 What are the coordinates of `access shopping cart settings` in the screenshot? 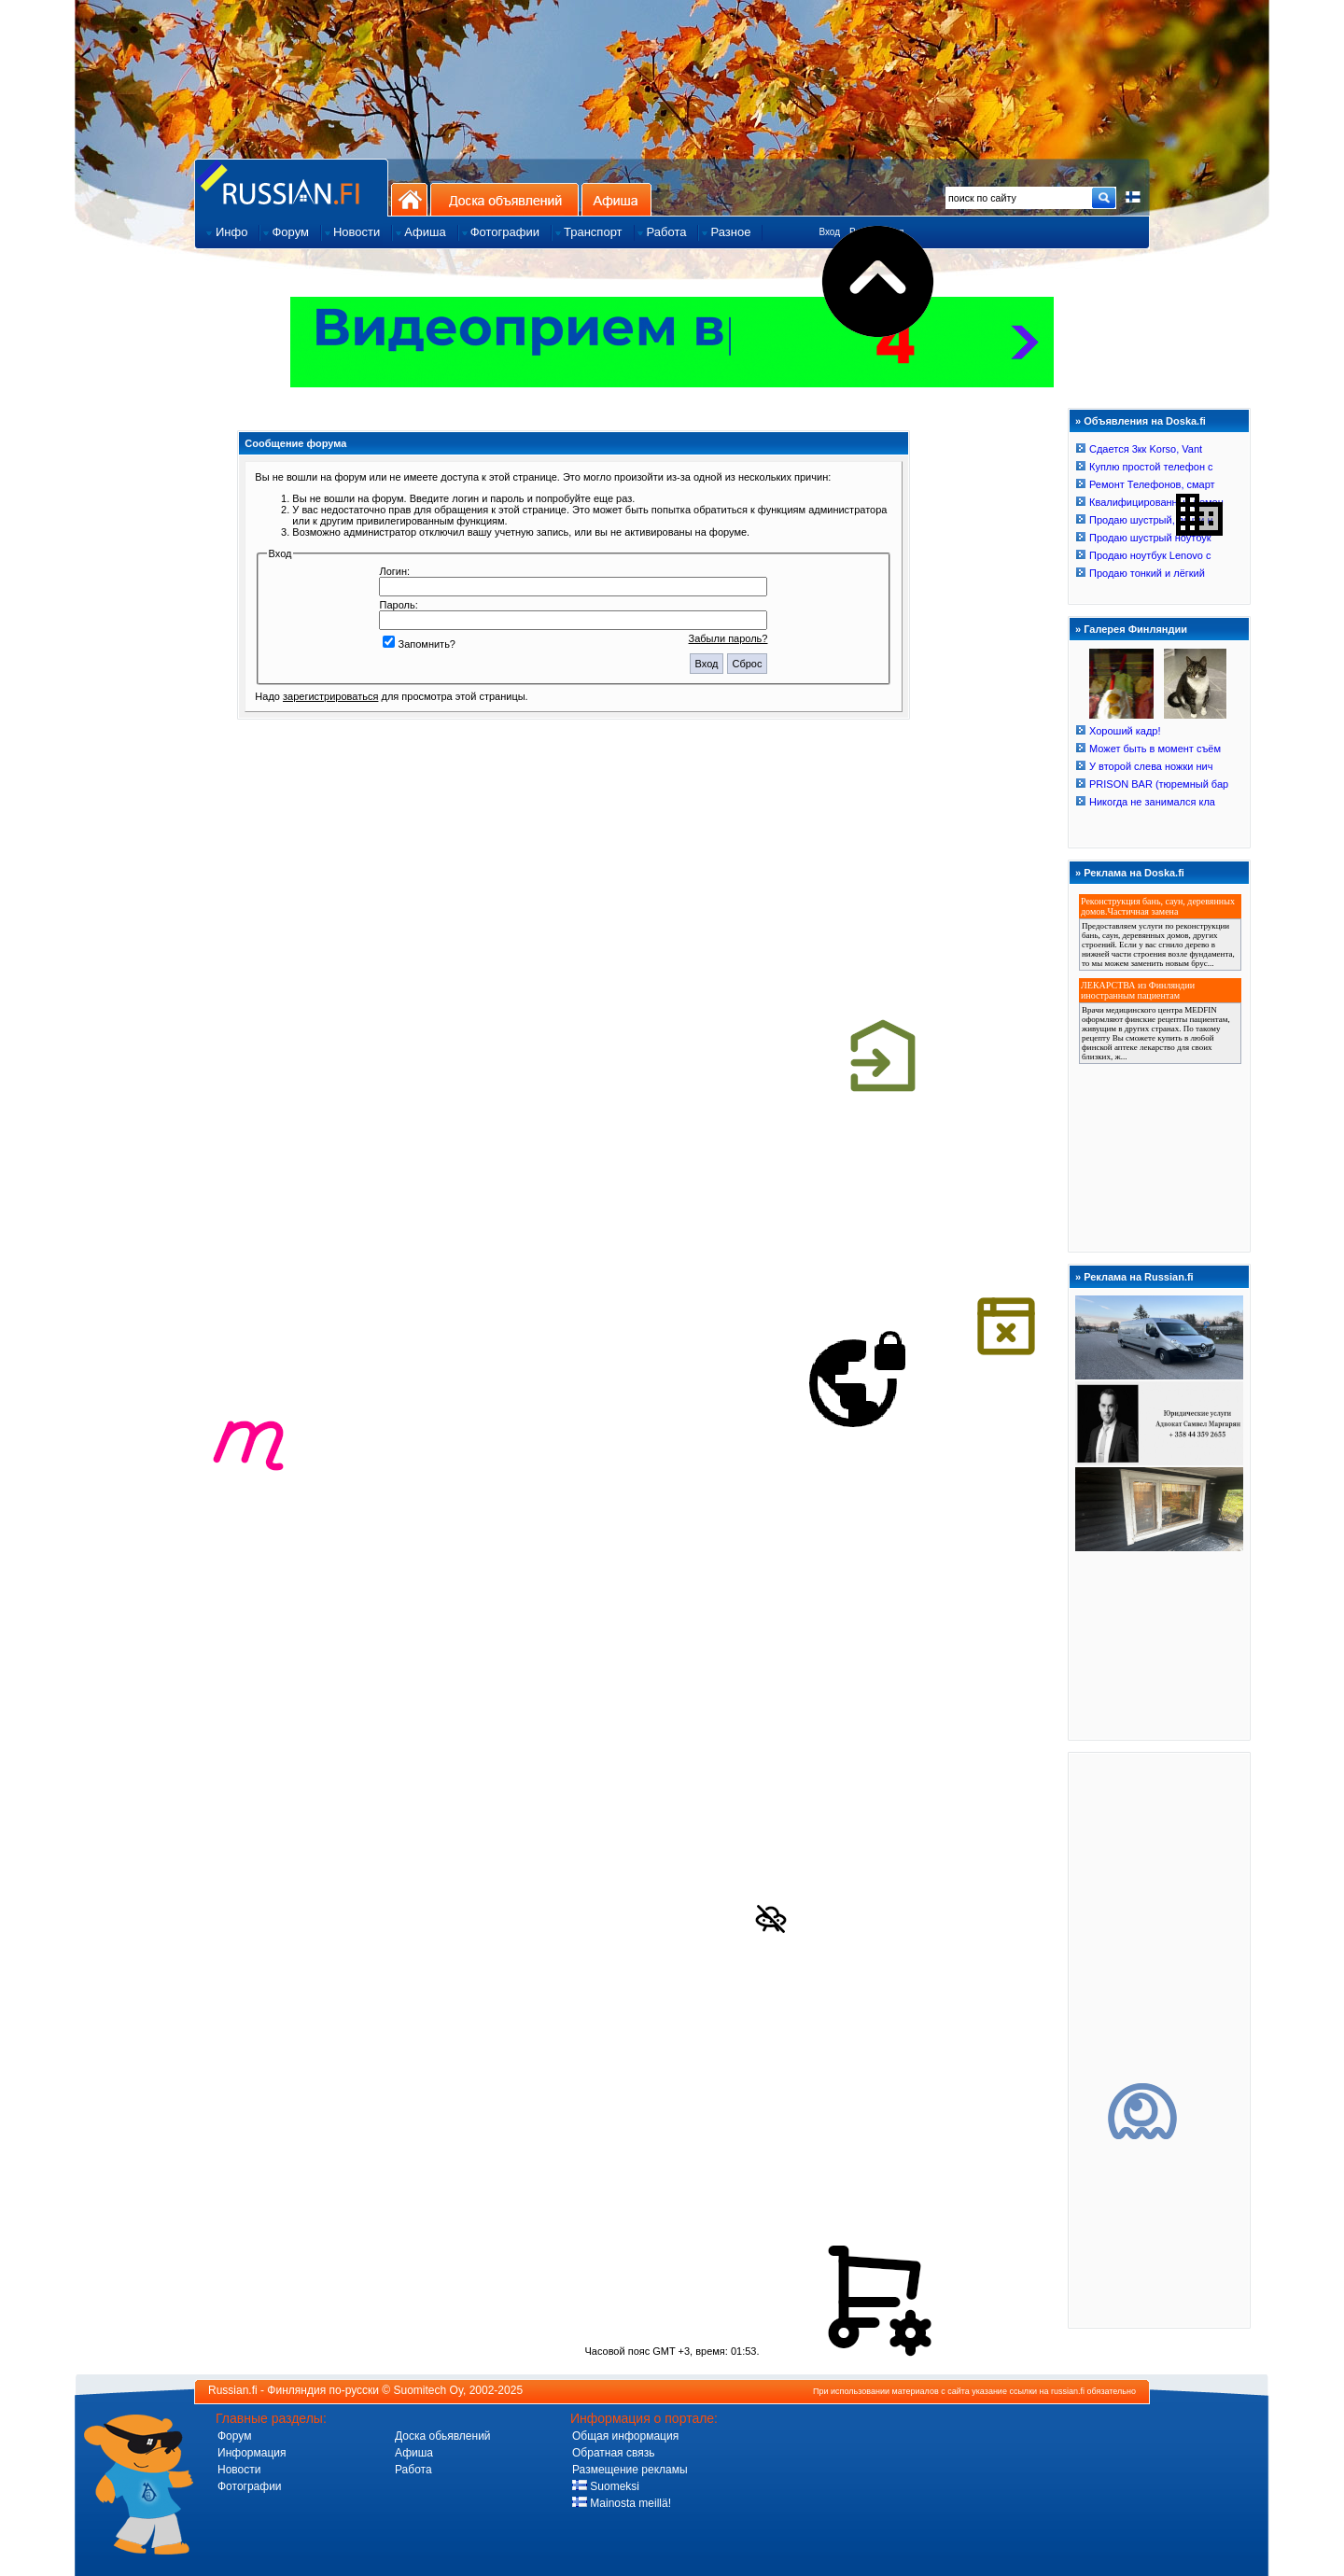 It's located at (875, 2297).